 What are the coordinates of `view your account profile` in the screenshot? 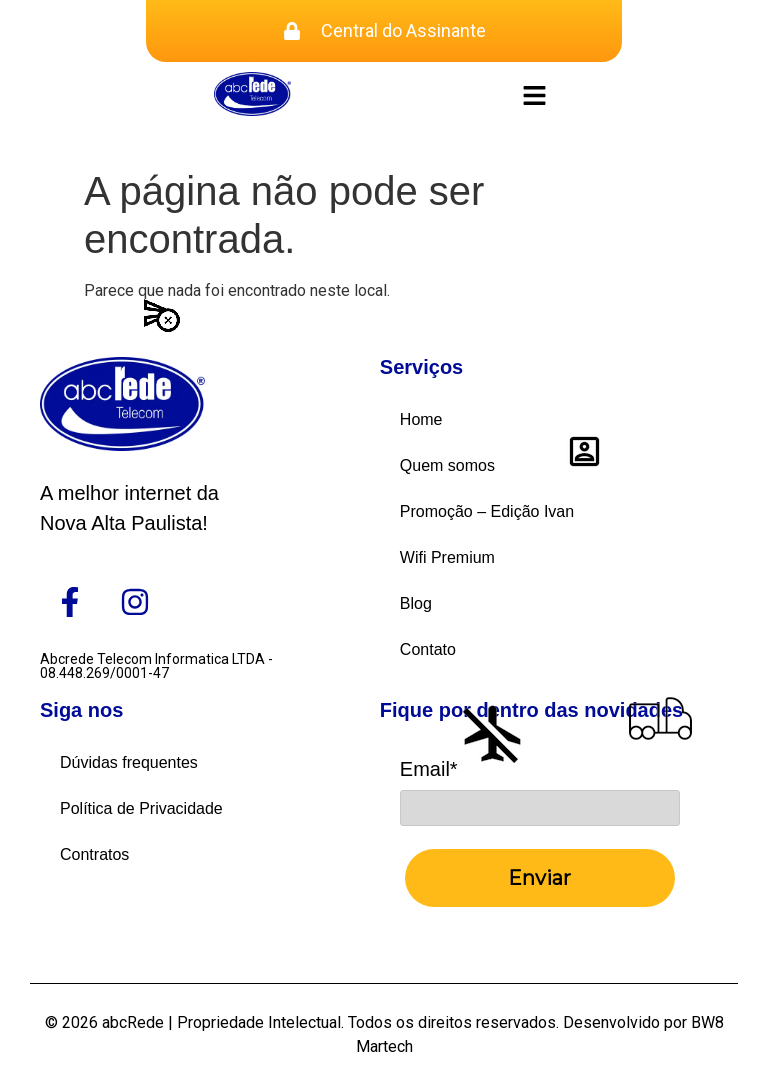 It's located at (584, 451).